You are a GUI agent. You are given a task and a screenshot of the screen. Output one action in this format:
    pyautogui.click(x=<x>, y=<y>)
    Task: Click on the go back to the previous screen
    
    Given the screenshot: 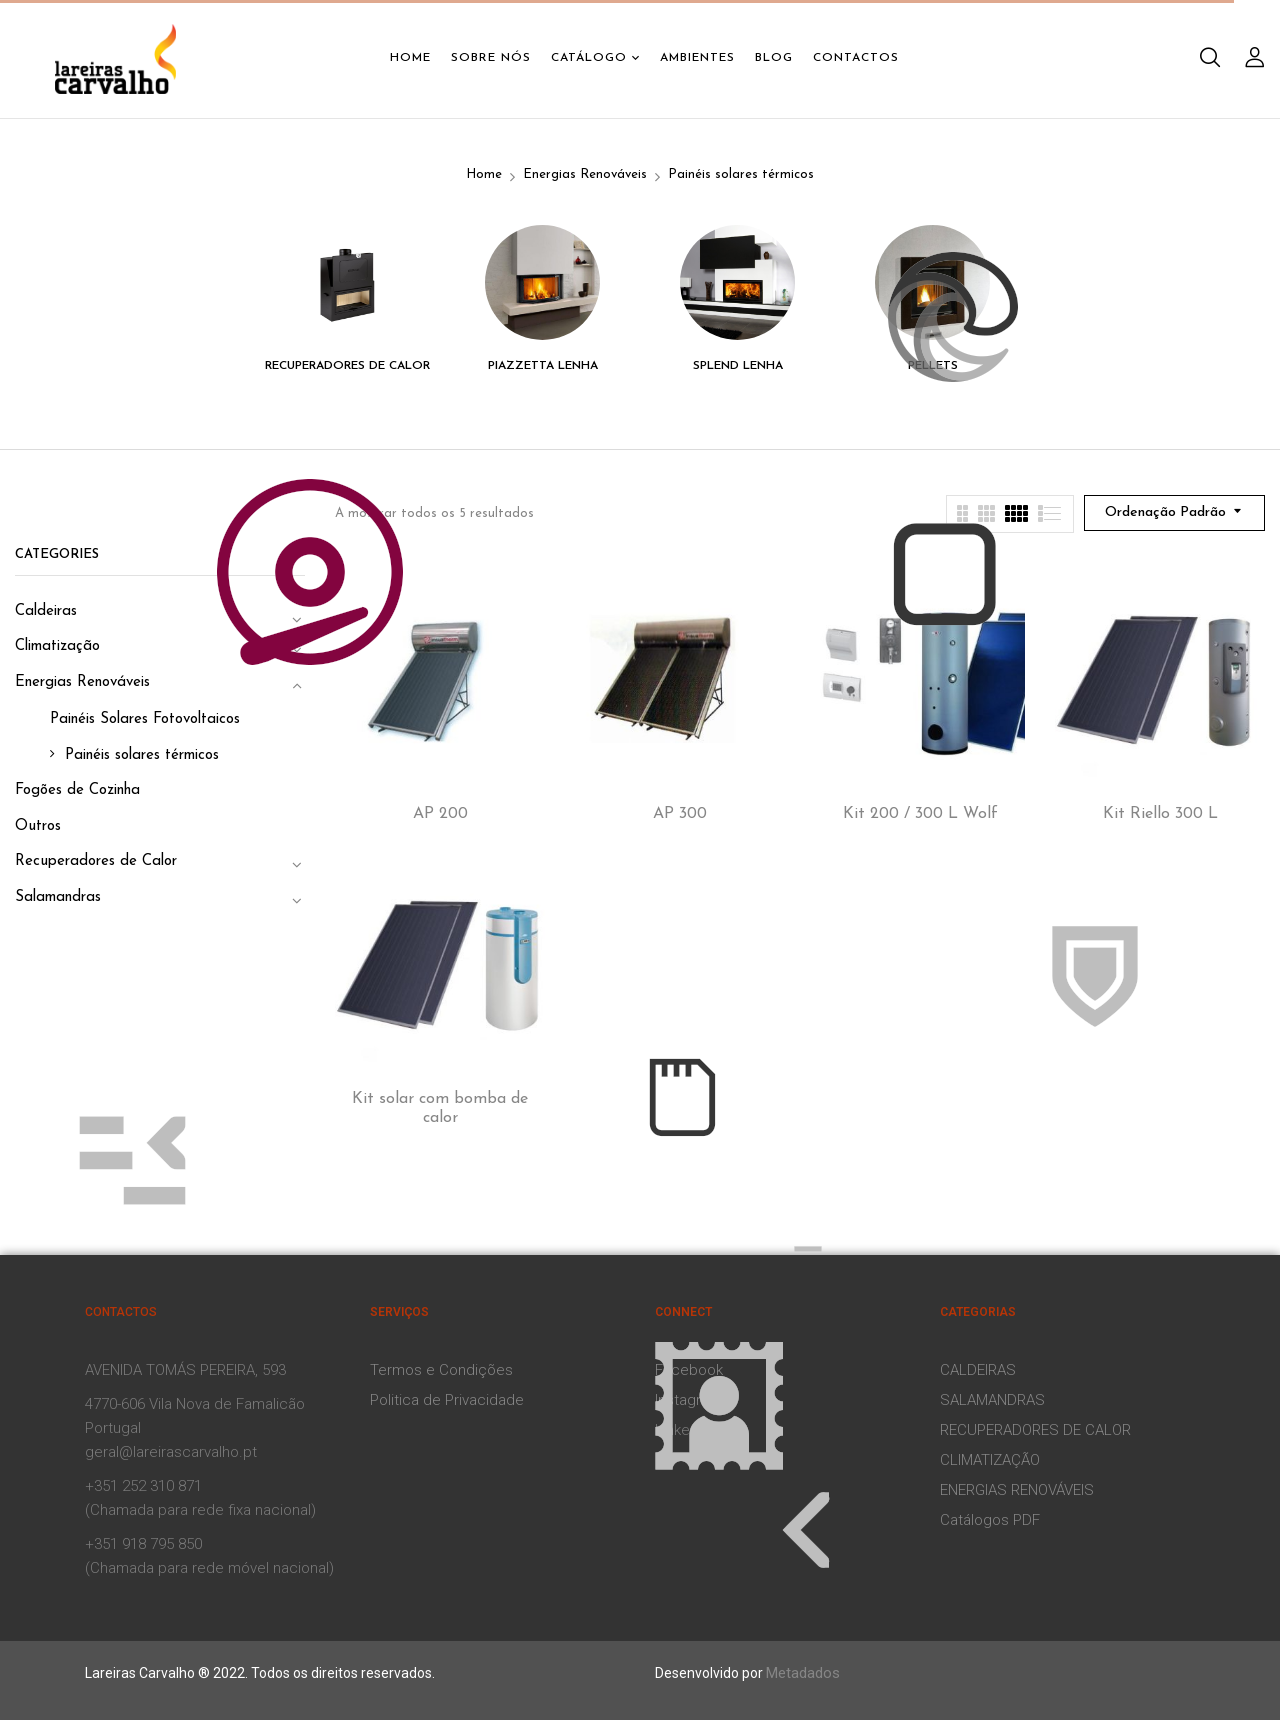 What is the action you would take?
    pyautogui.click(x=804, y=1530)
    